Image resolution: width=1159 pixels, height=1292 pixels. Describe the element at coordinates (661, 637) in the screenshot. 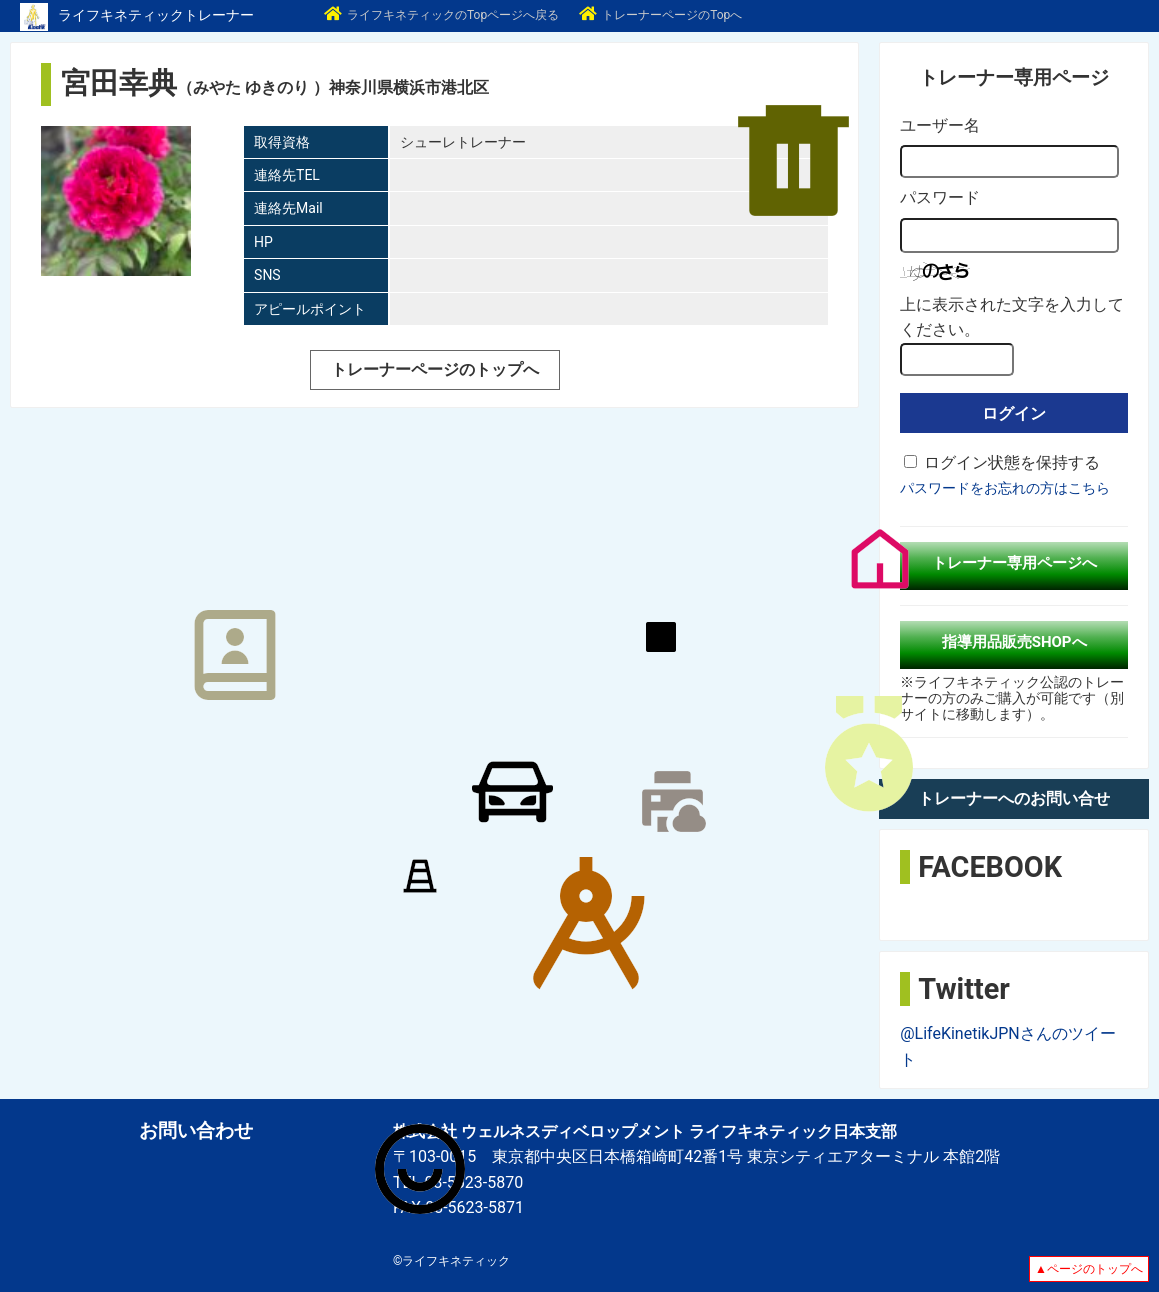

I see `stop media playback` at that location.